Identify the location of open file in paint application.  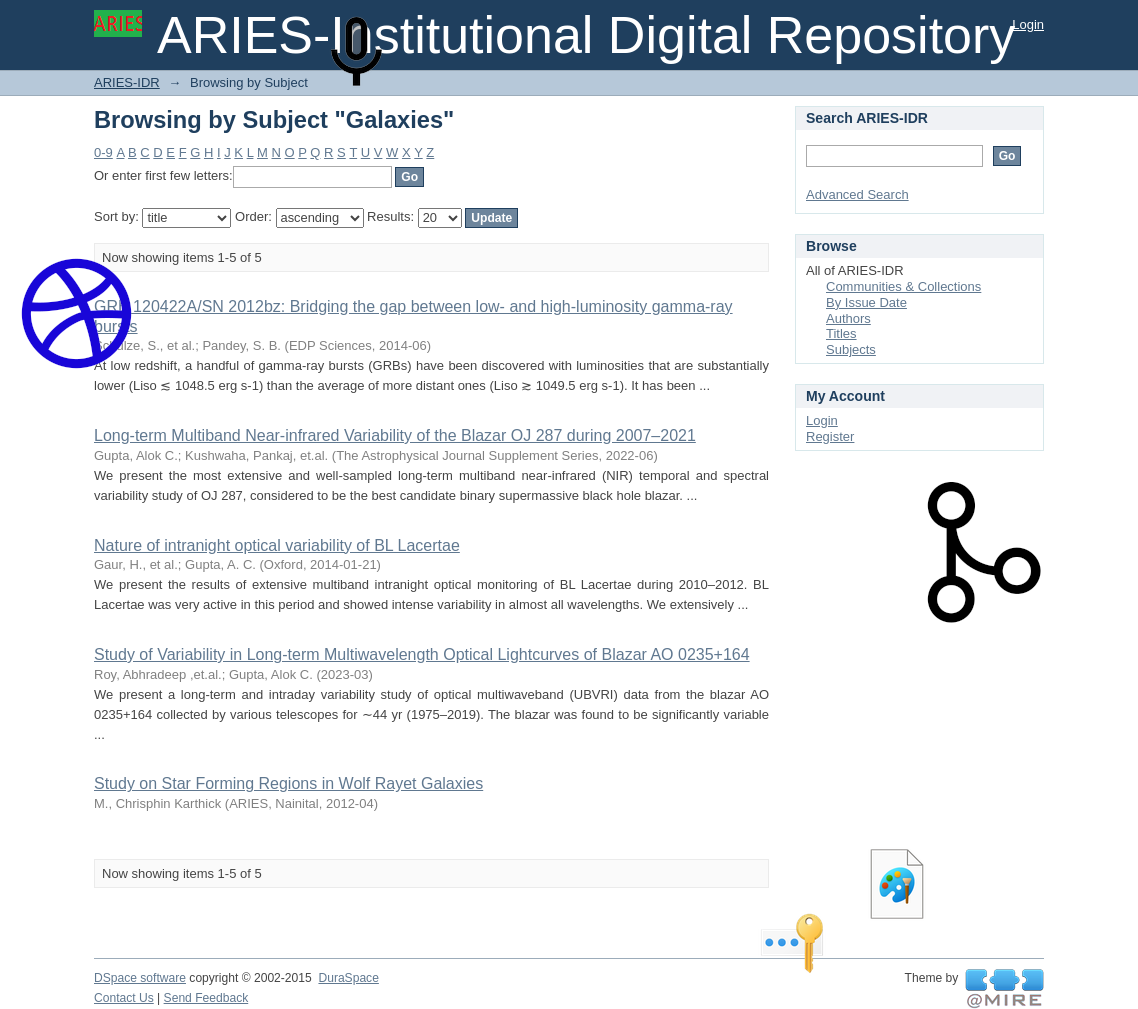
(897, 884).